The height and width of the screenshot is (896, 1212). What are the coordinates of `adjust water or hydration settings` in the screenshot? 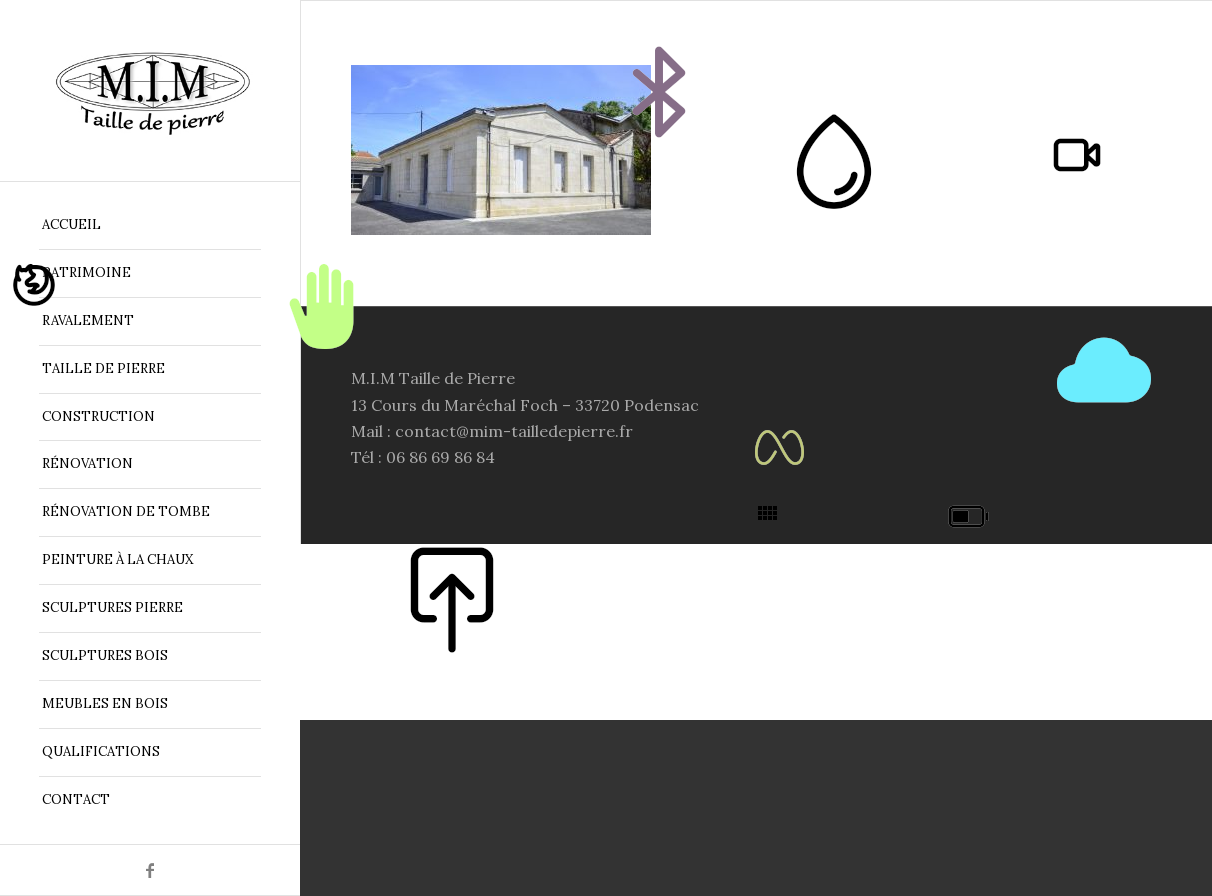 It's located at (834, 165).